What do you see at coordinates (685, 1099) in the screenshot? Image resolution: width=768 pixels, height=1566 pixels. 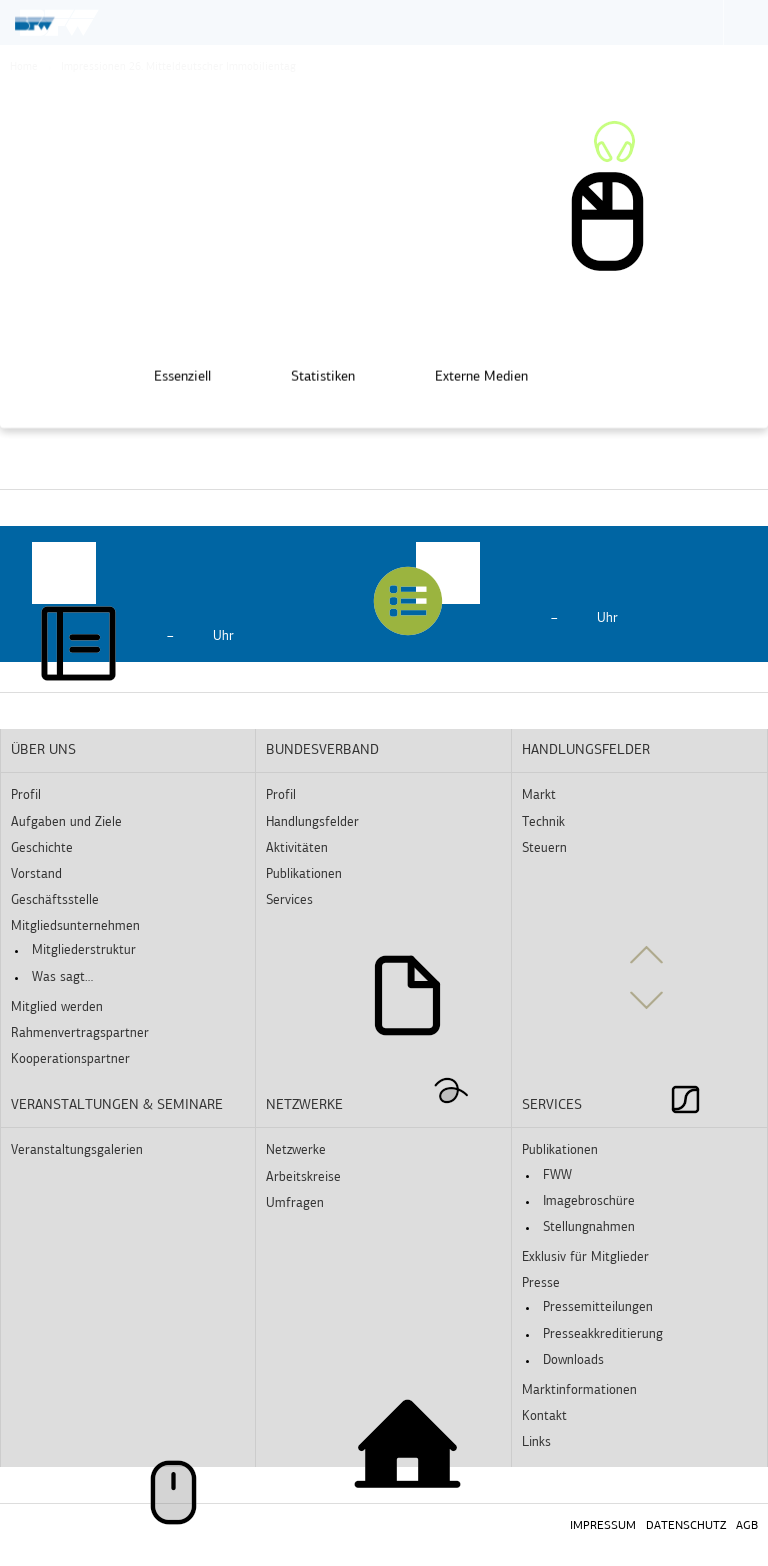 I see `adjust display contrast settings` at bounding box center [685, 1099].